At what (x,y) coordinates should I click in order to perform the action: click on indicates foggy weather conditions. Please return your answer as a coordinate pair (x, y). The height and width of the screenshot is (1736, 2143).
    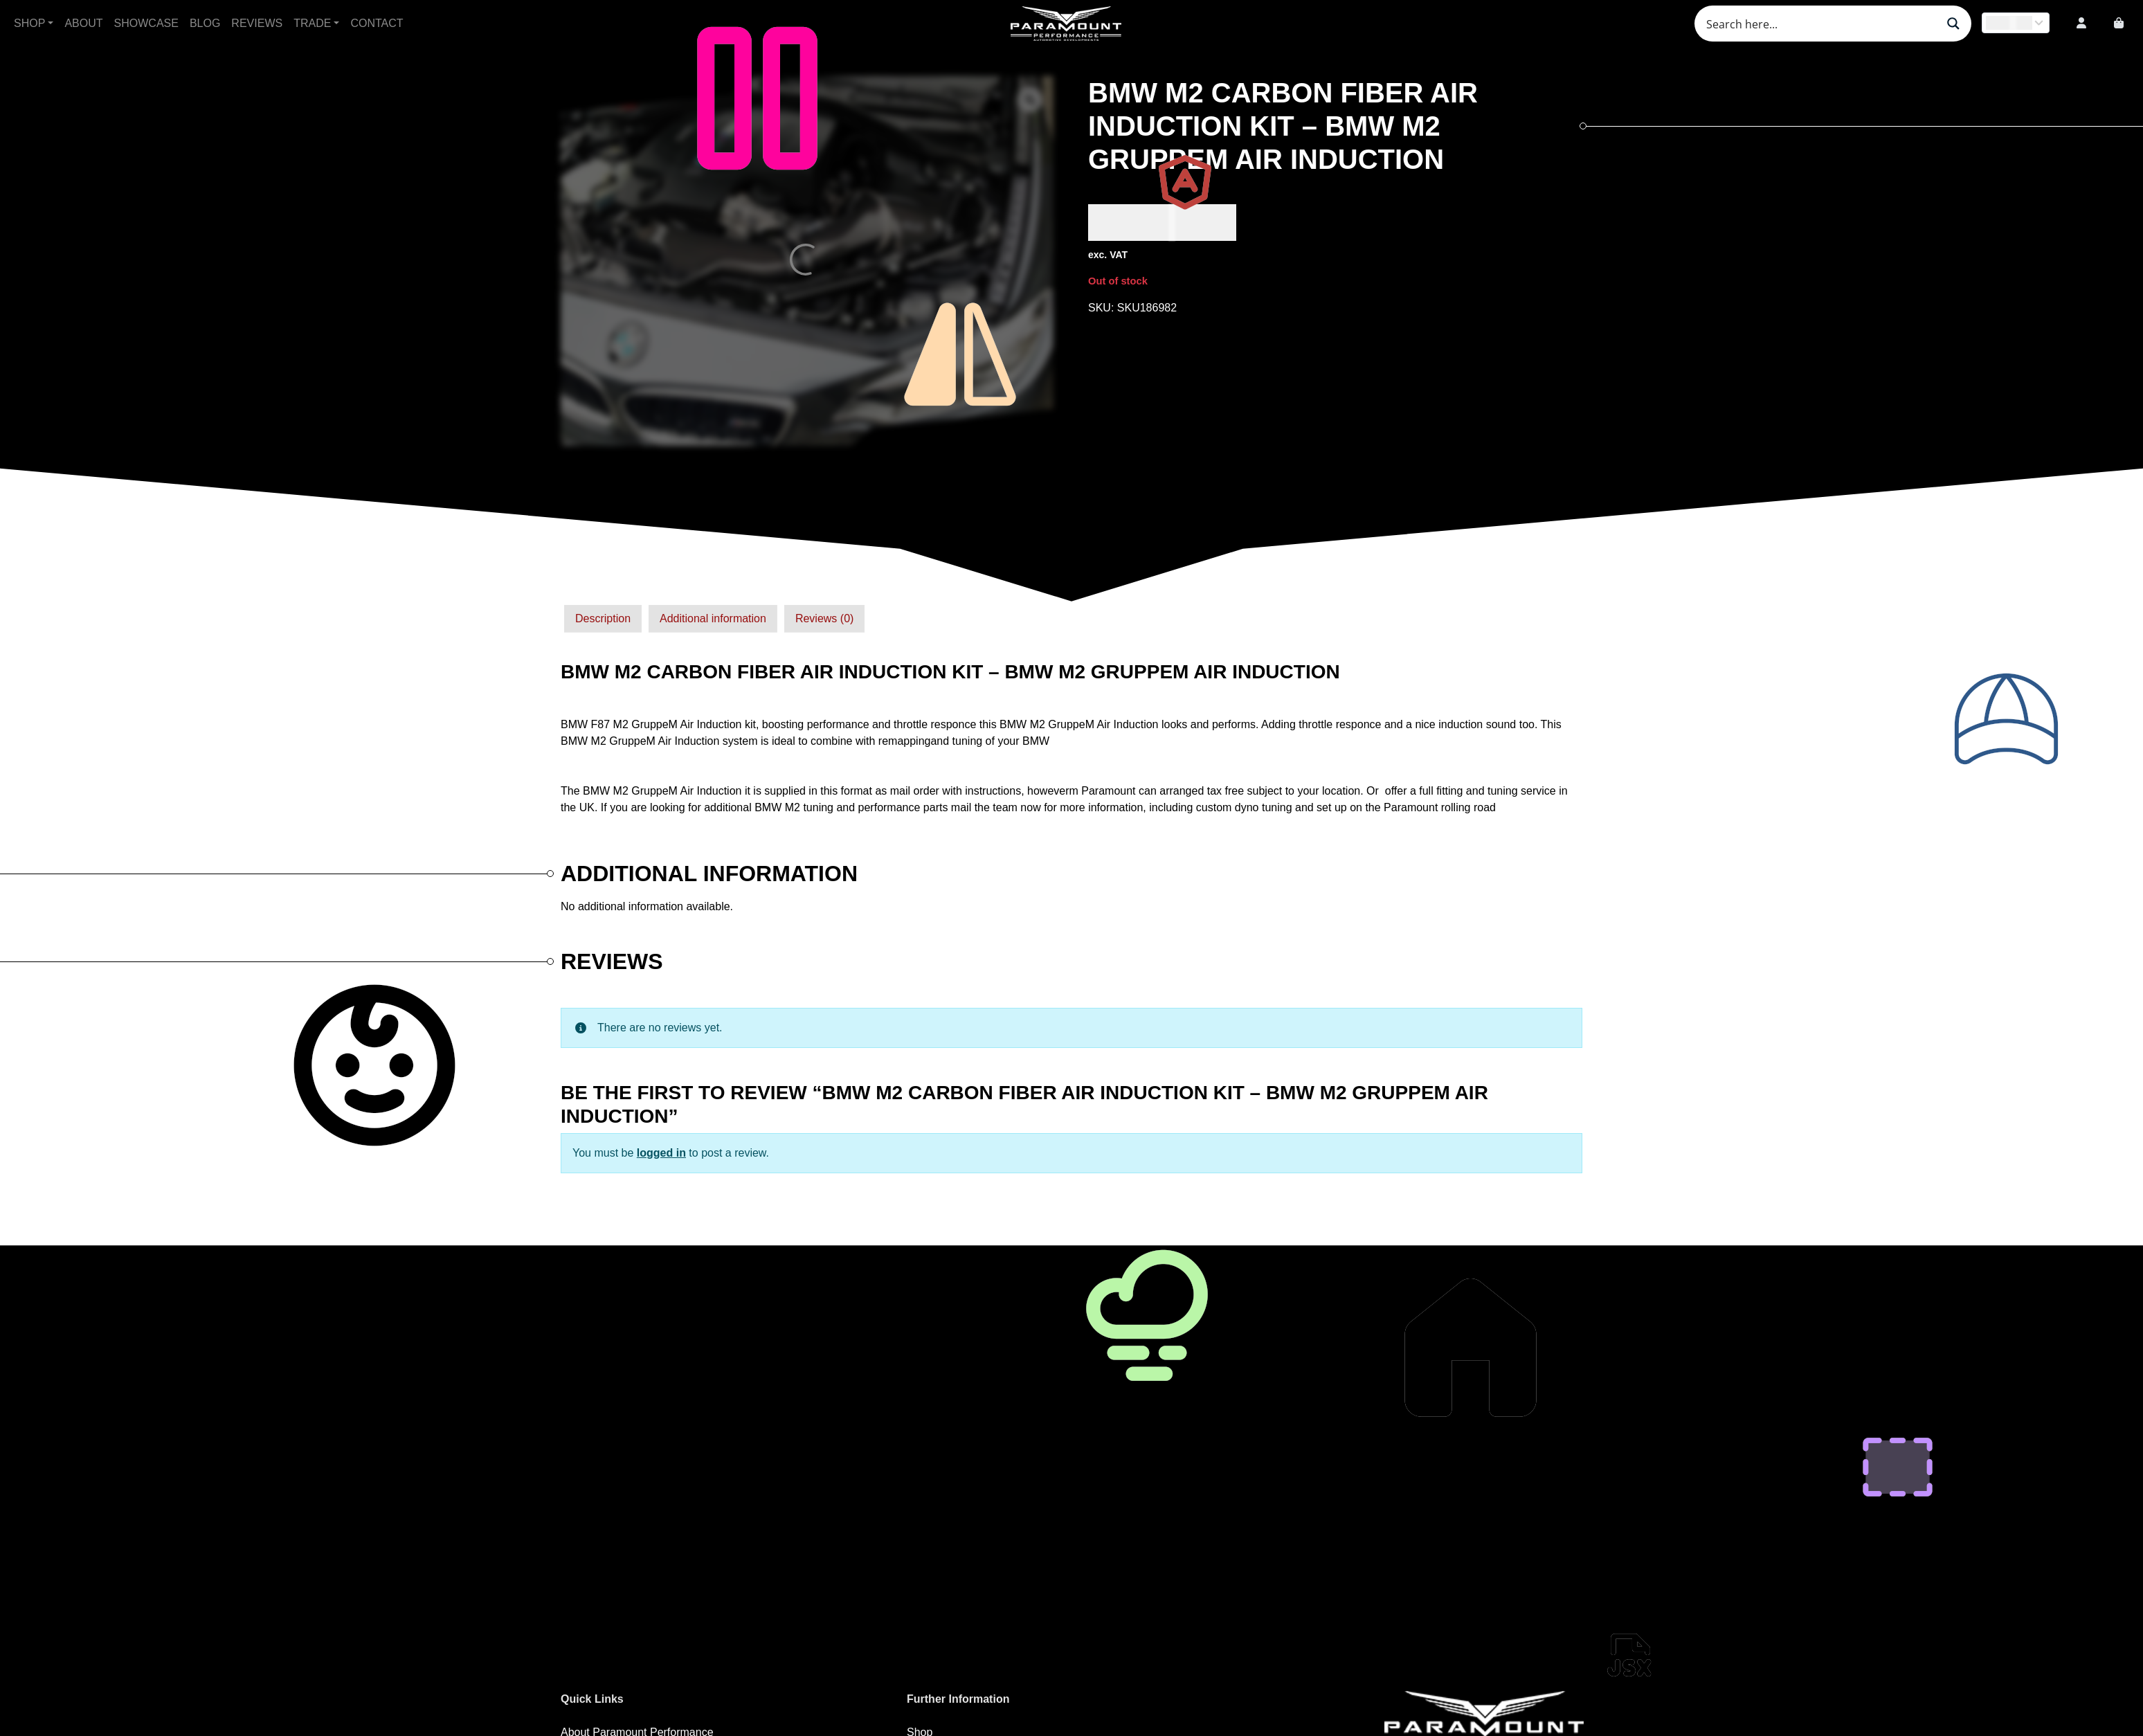
    Looking at the image, I should click on (1147, 1313).